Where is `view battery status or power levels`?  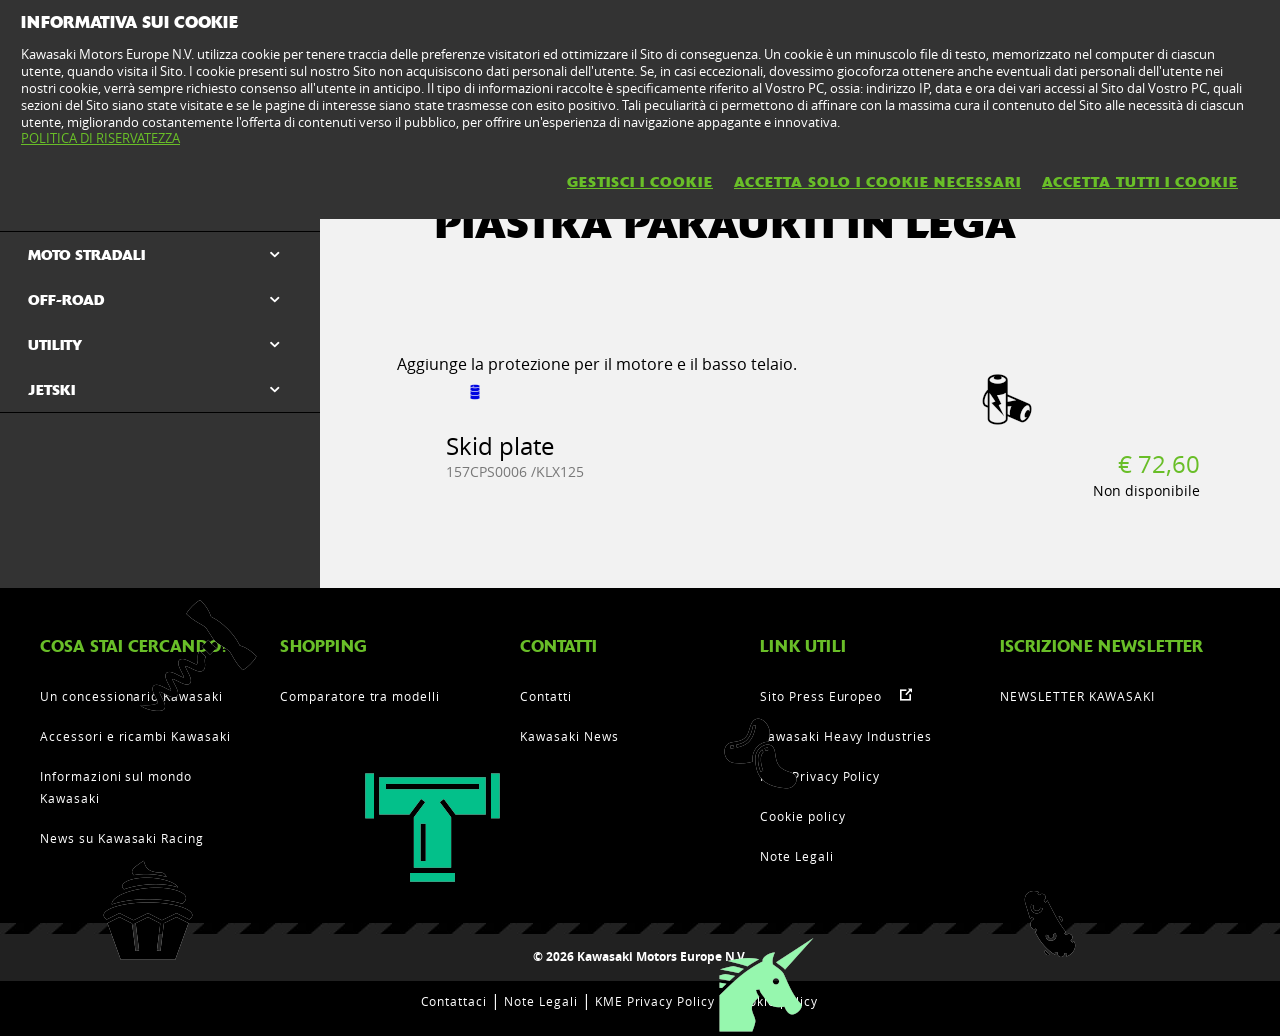
view battery status or power levels is located at coordinates (1007, 399).